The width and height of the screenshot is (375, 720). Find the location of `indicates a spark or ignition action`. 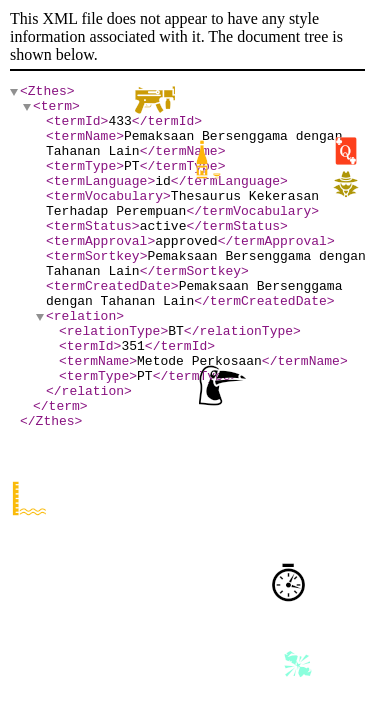

indicates a spark or ignition action is located at coordinates (298, 664).